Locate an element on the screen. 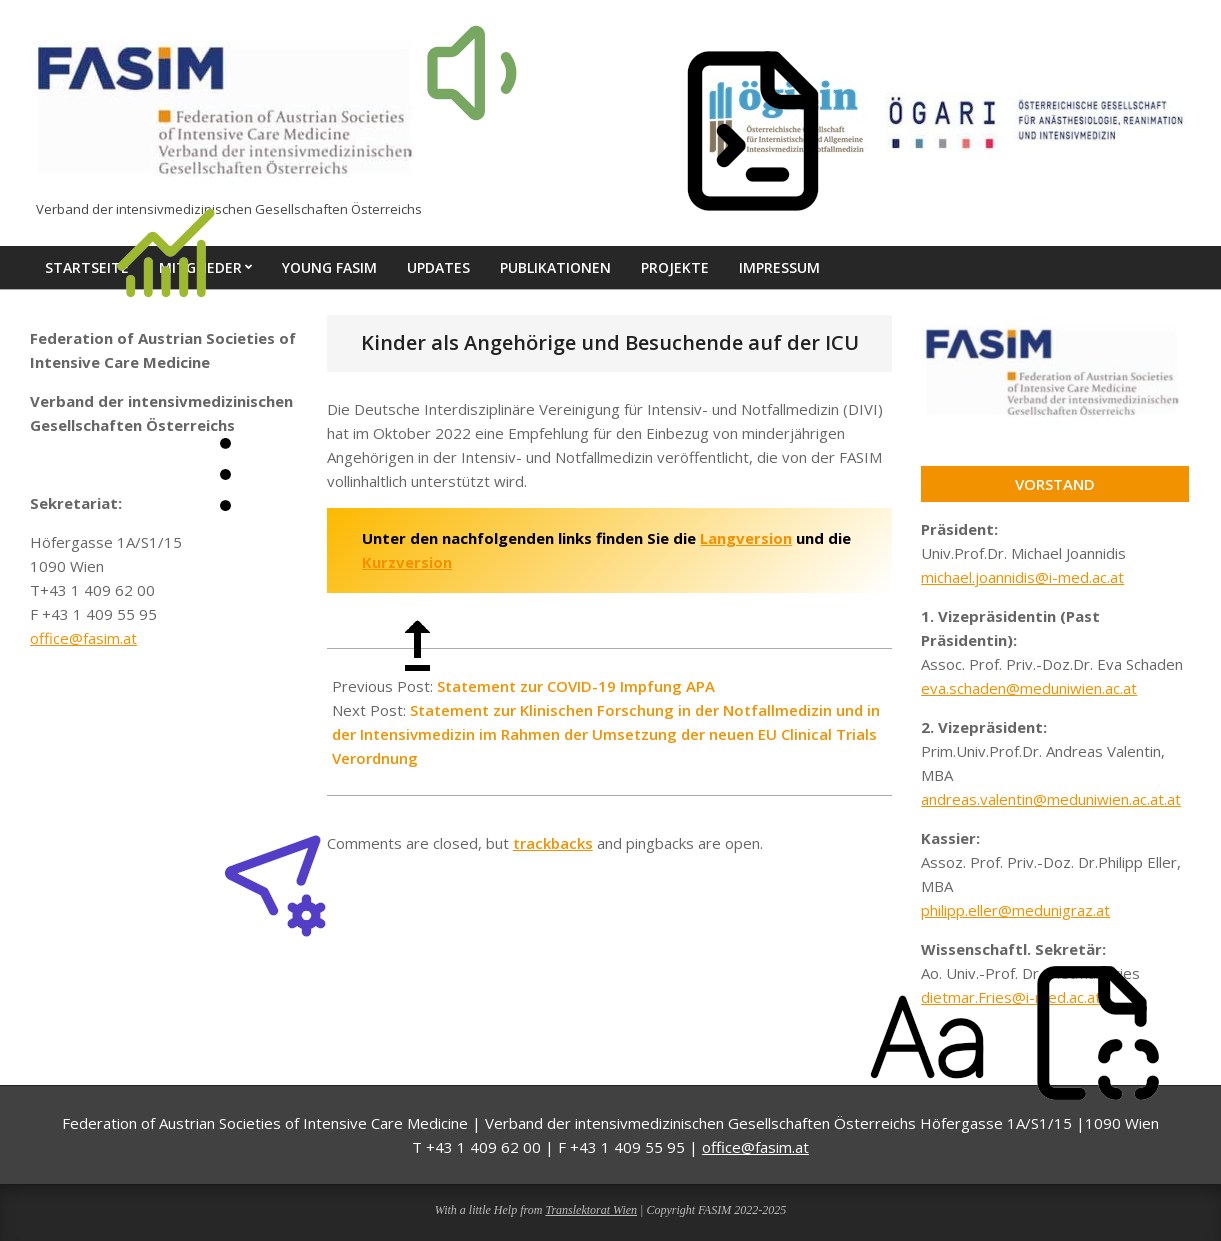 Image resolution: width=1221 pixels, height=1241 pixels. adjust audio volume to low level is located at coordinates (485, 73).